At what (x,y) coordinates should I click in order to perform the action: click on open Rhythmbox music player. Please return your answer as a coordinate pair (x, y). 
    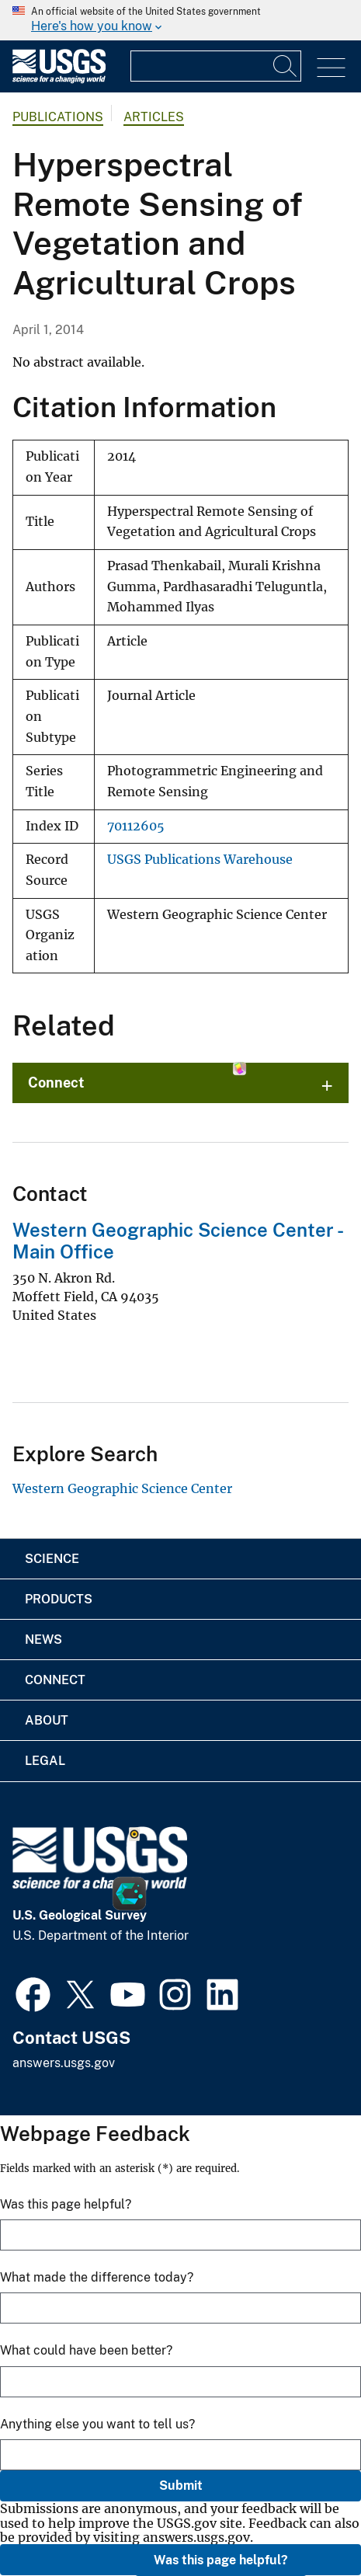
    Looking at the image, I should click on (134, 1834).